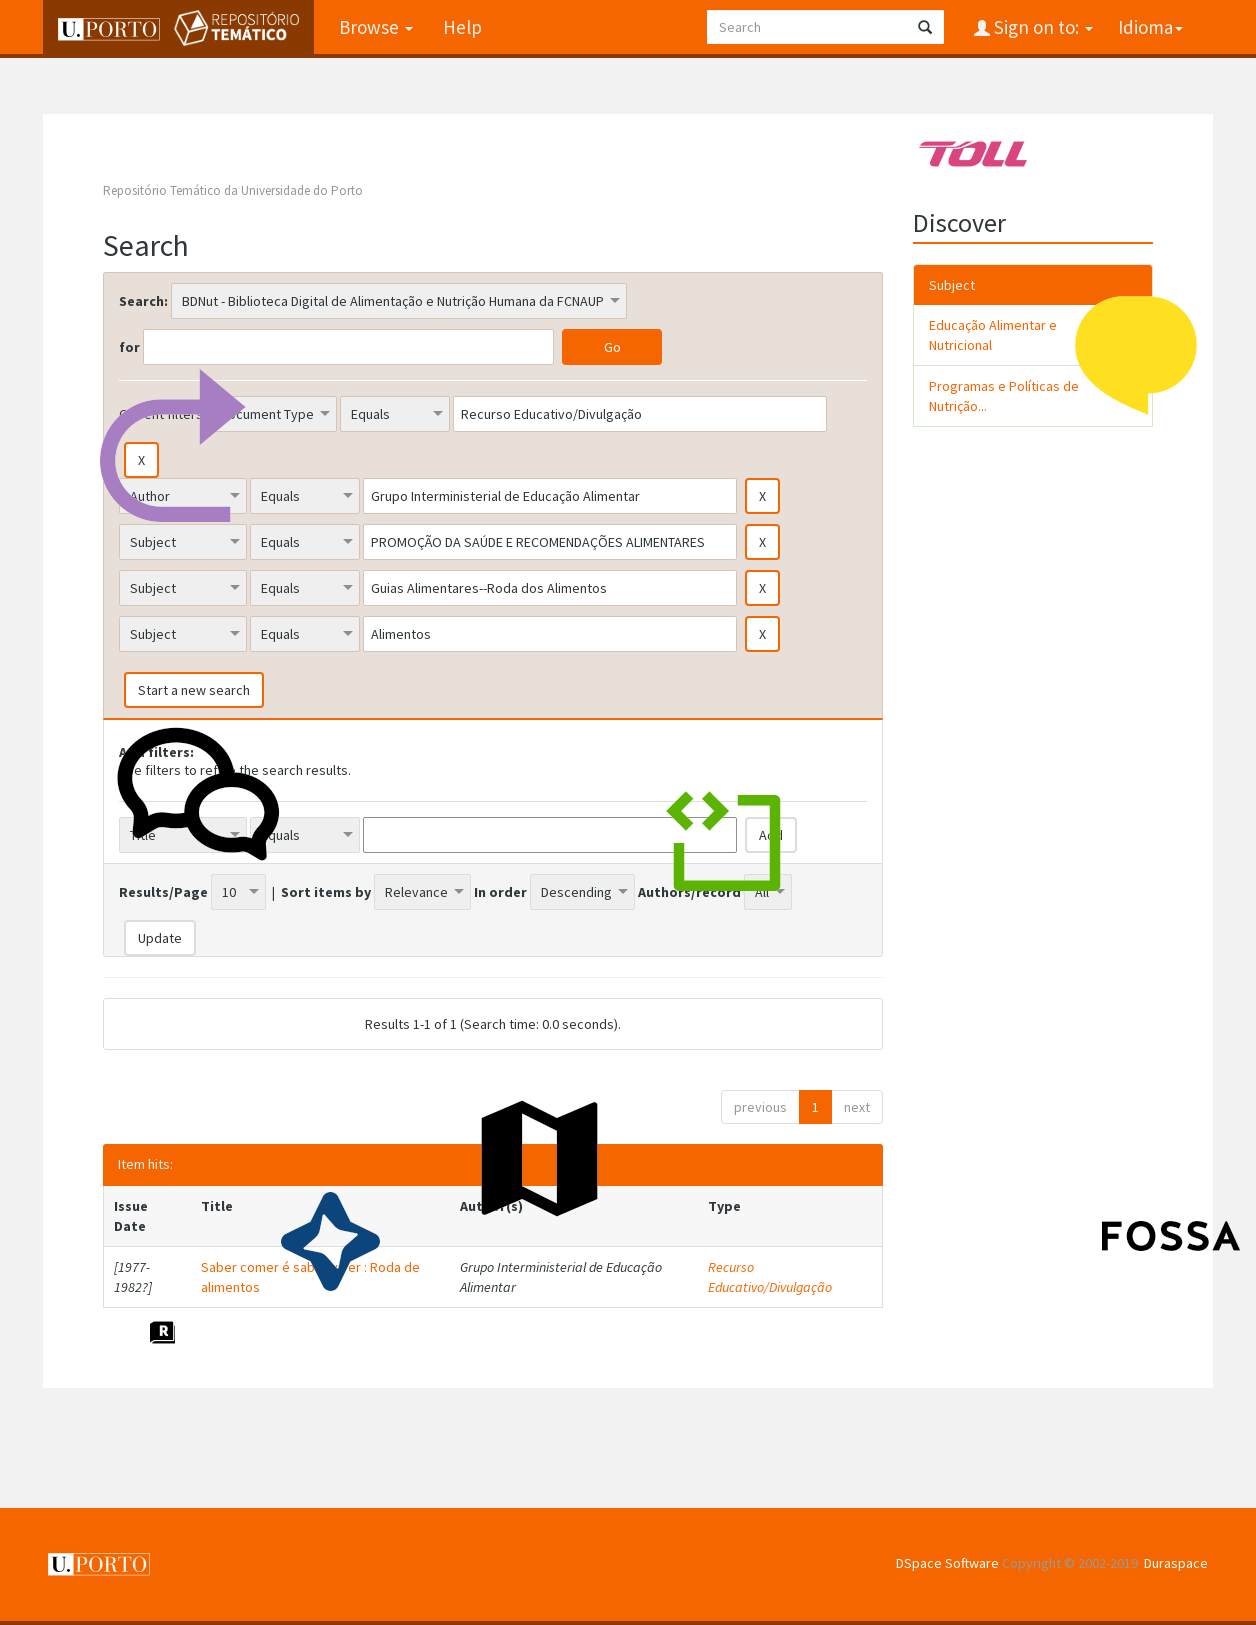 The image size is (1256, 1625). I want to click on codemagic CI/CD platform logo, so click(330, 1241).